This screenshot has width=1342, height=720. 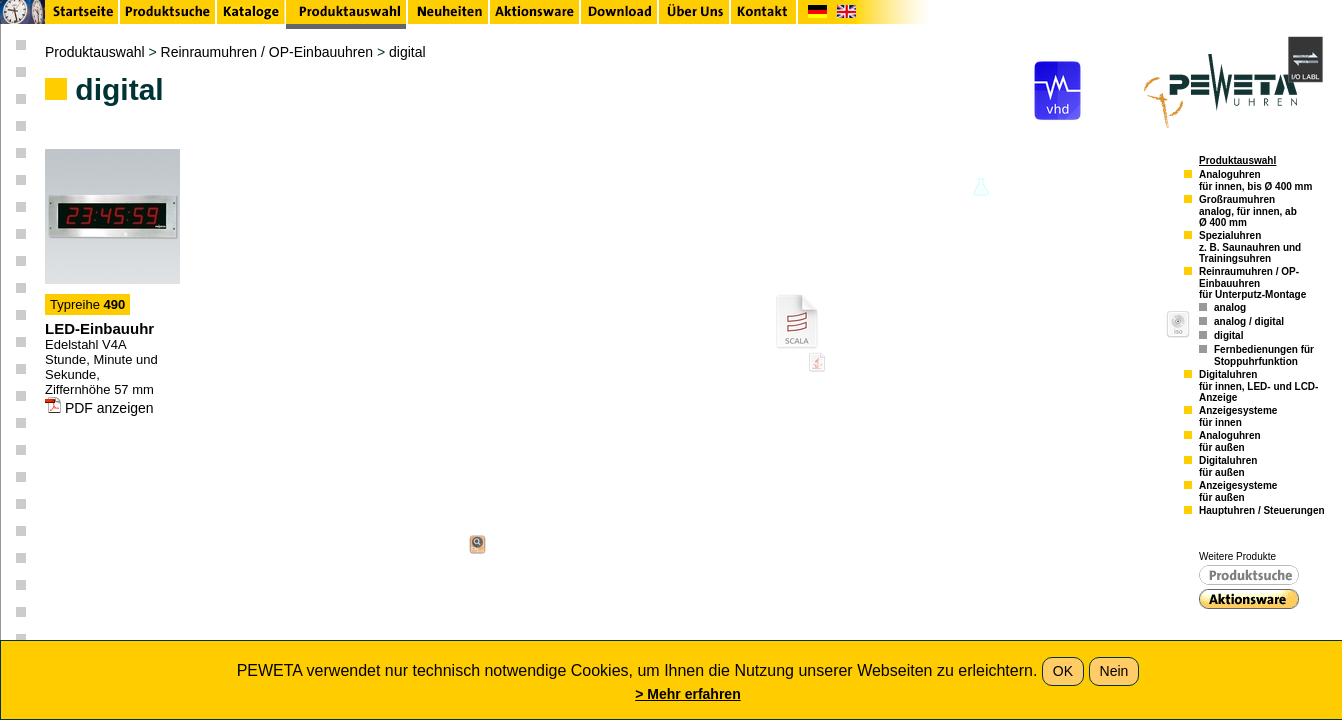 What do you see at coordinates (817, 362) in the screenshot?
I see `java source code file` at bounding box center [817, 362].